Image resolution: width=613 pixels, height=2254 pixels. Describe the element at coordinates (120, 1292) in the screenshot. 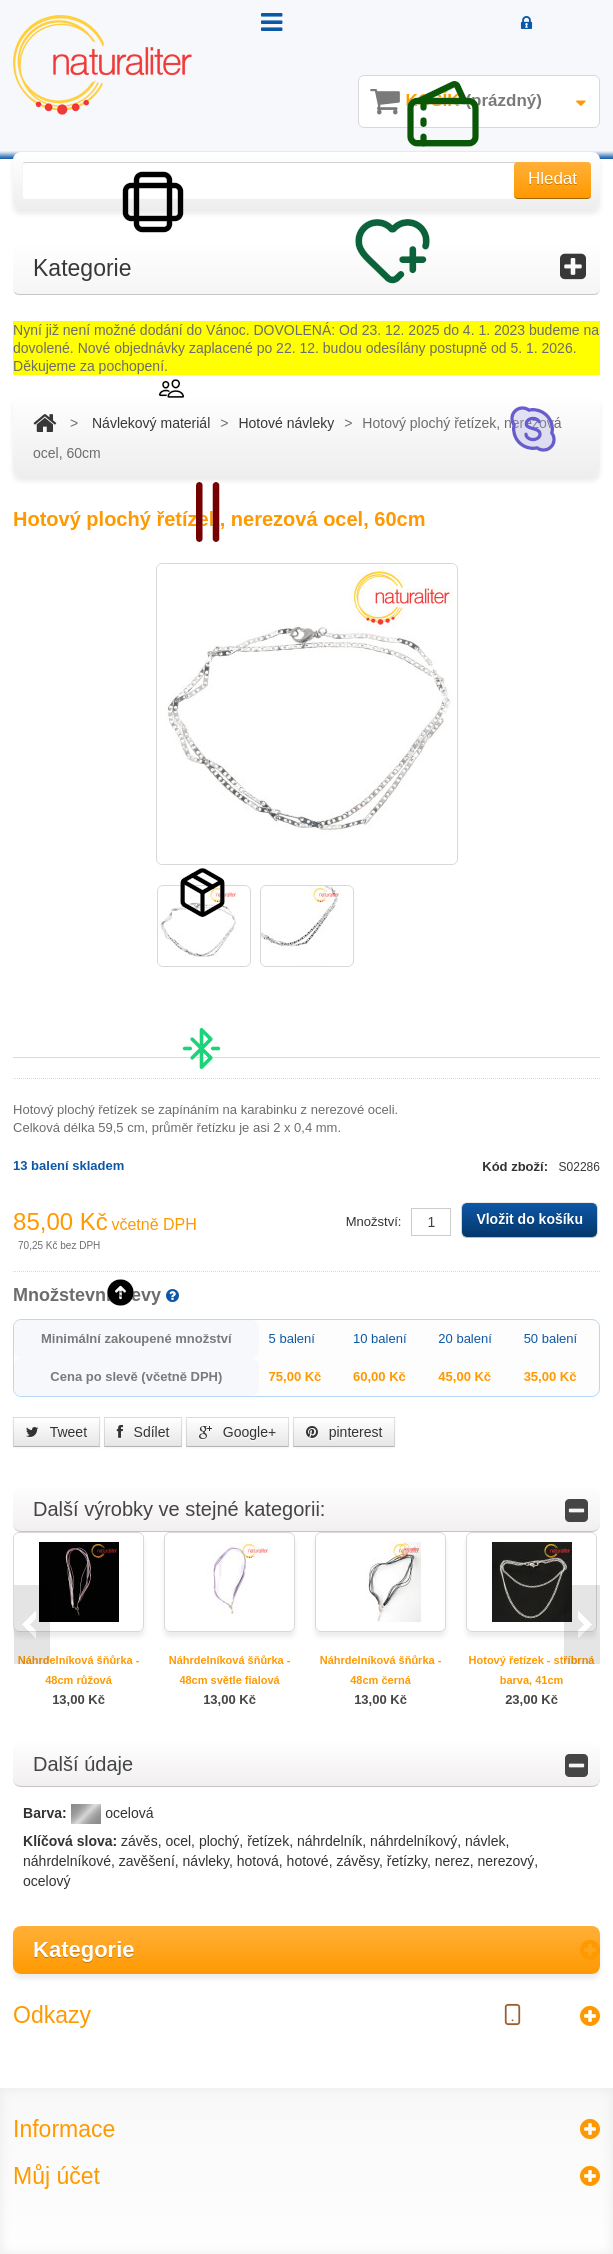

I see `upload a file or content` at that location.